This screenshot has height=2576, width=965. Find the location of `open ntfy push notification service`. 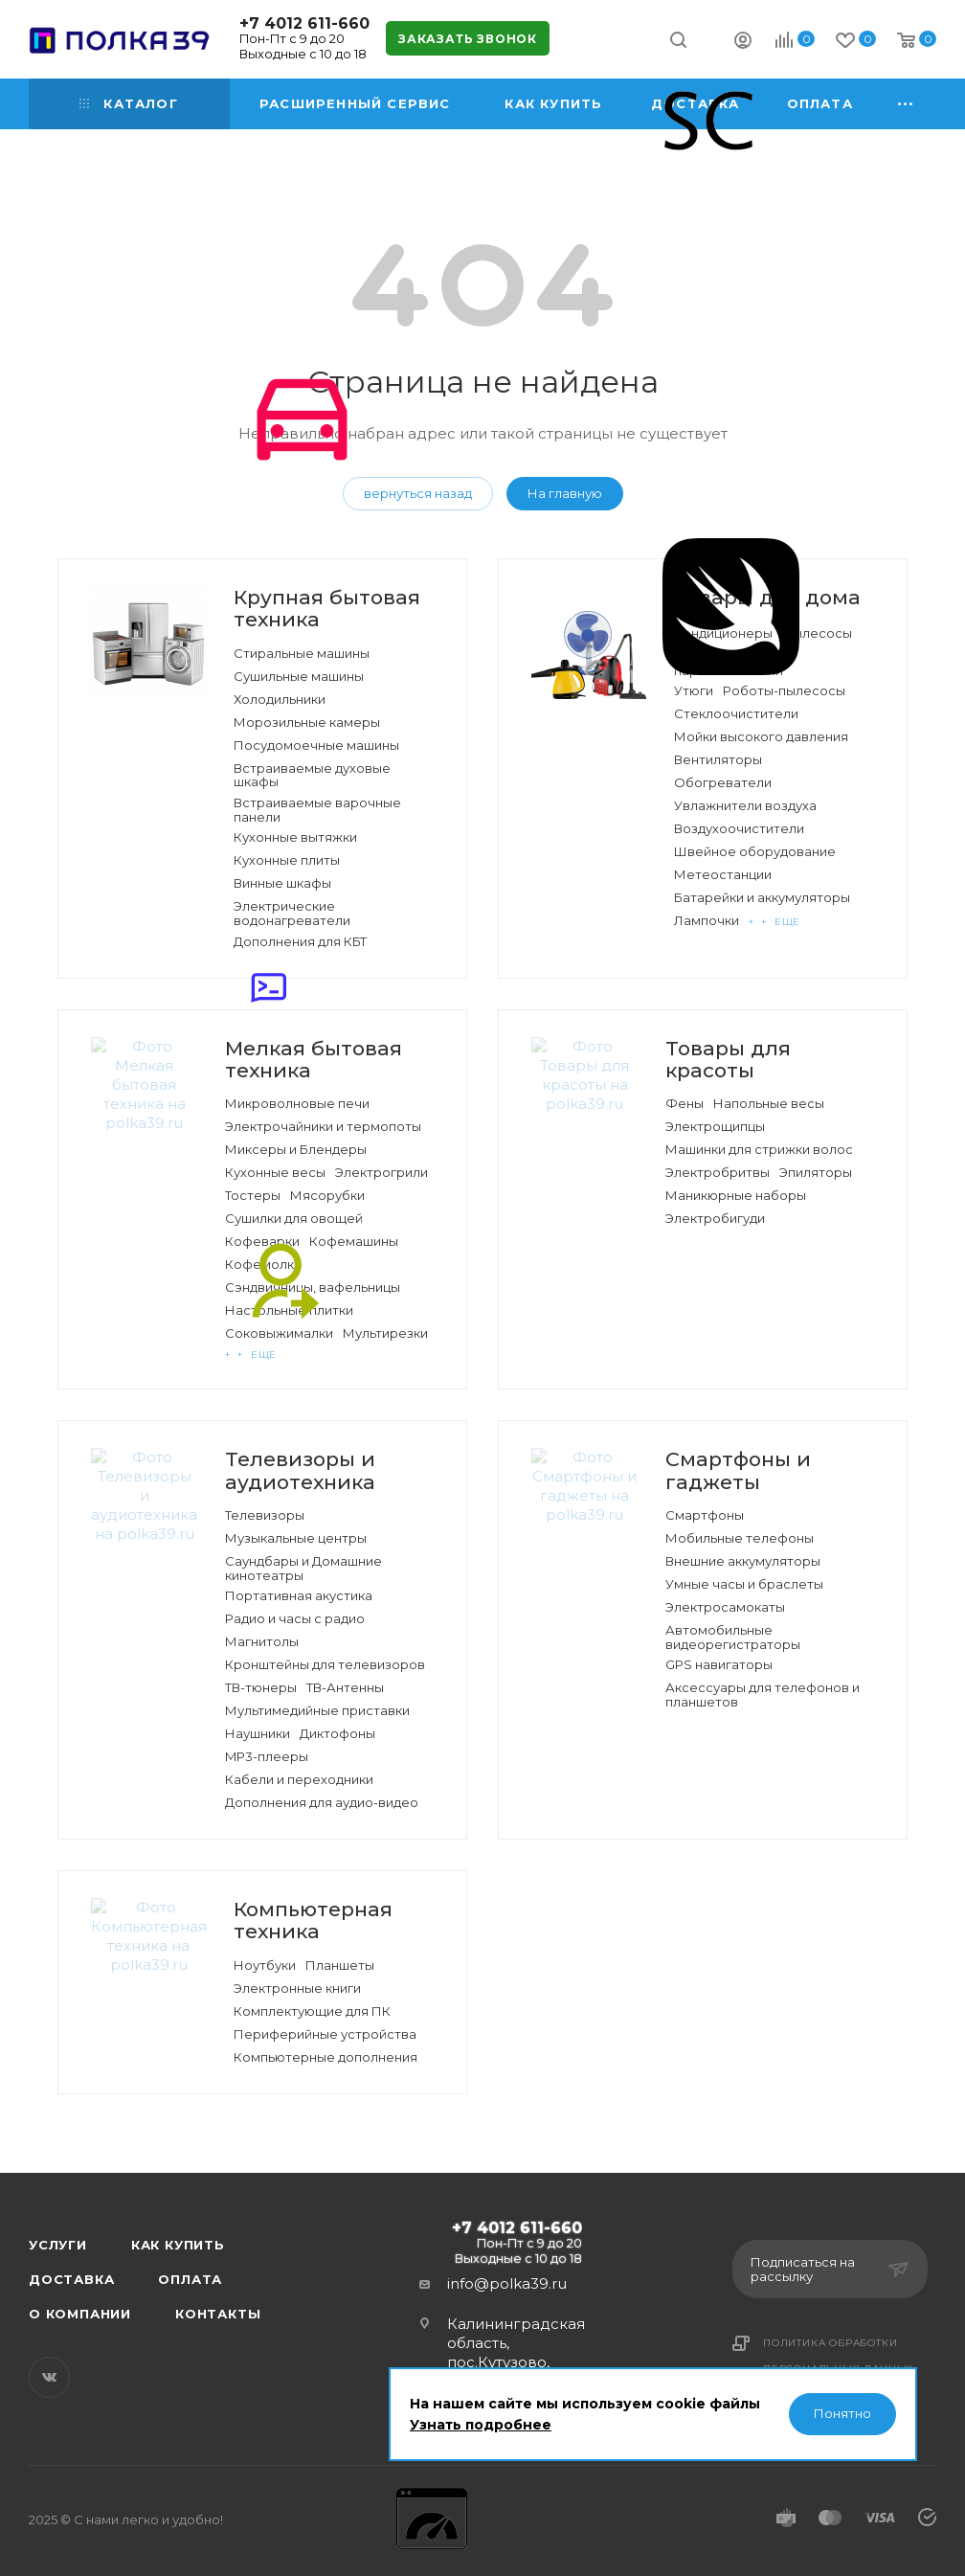

open ntfy push notification service is located at coordinates (268, 987).